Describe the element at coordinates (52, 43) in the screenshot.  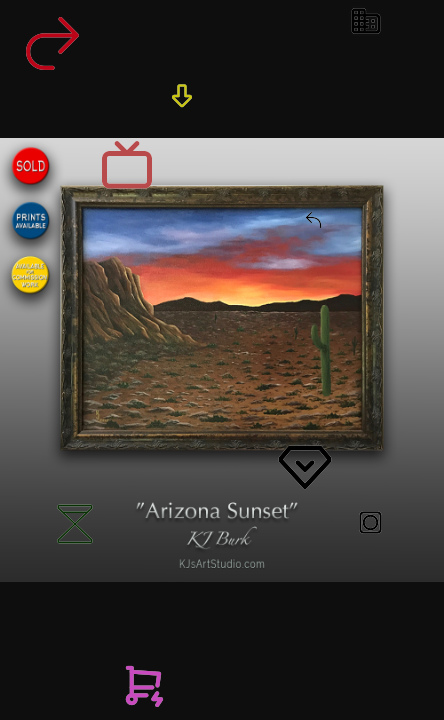
I see `redo last action` at that location.